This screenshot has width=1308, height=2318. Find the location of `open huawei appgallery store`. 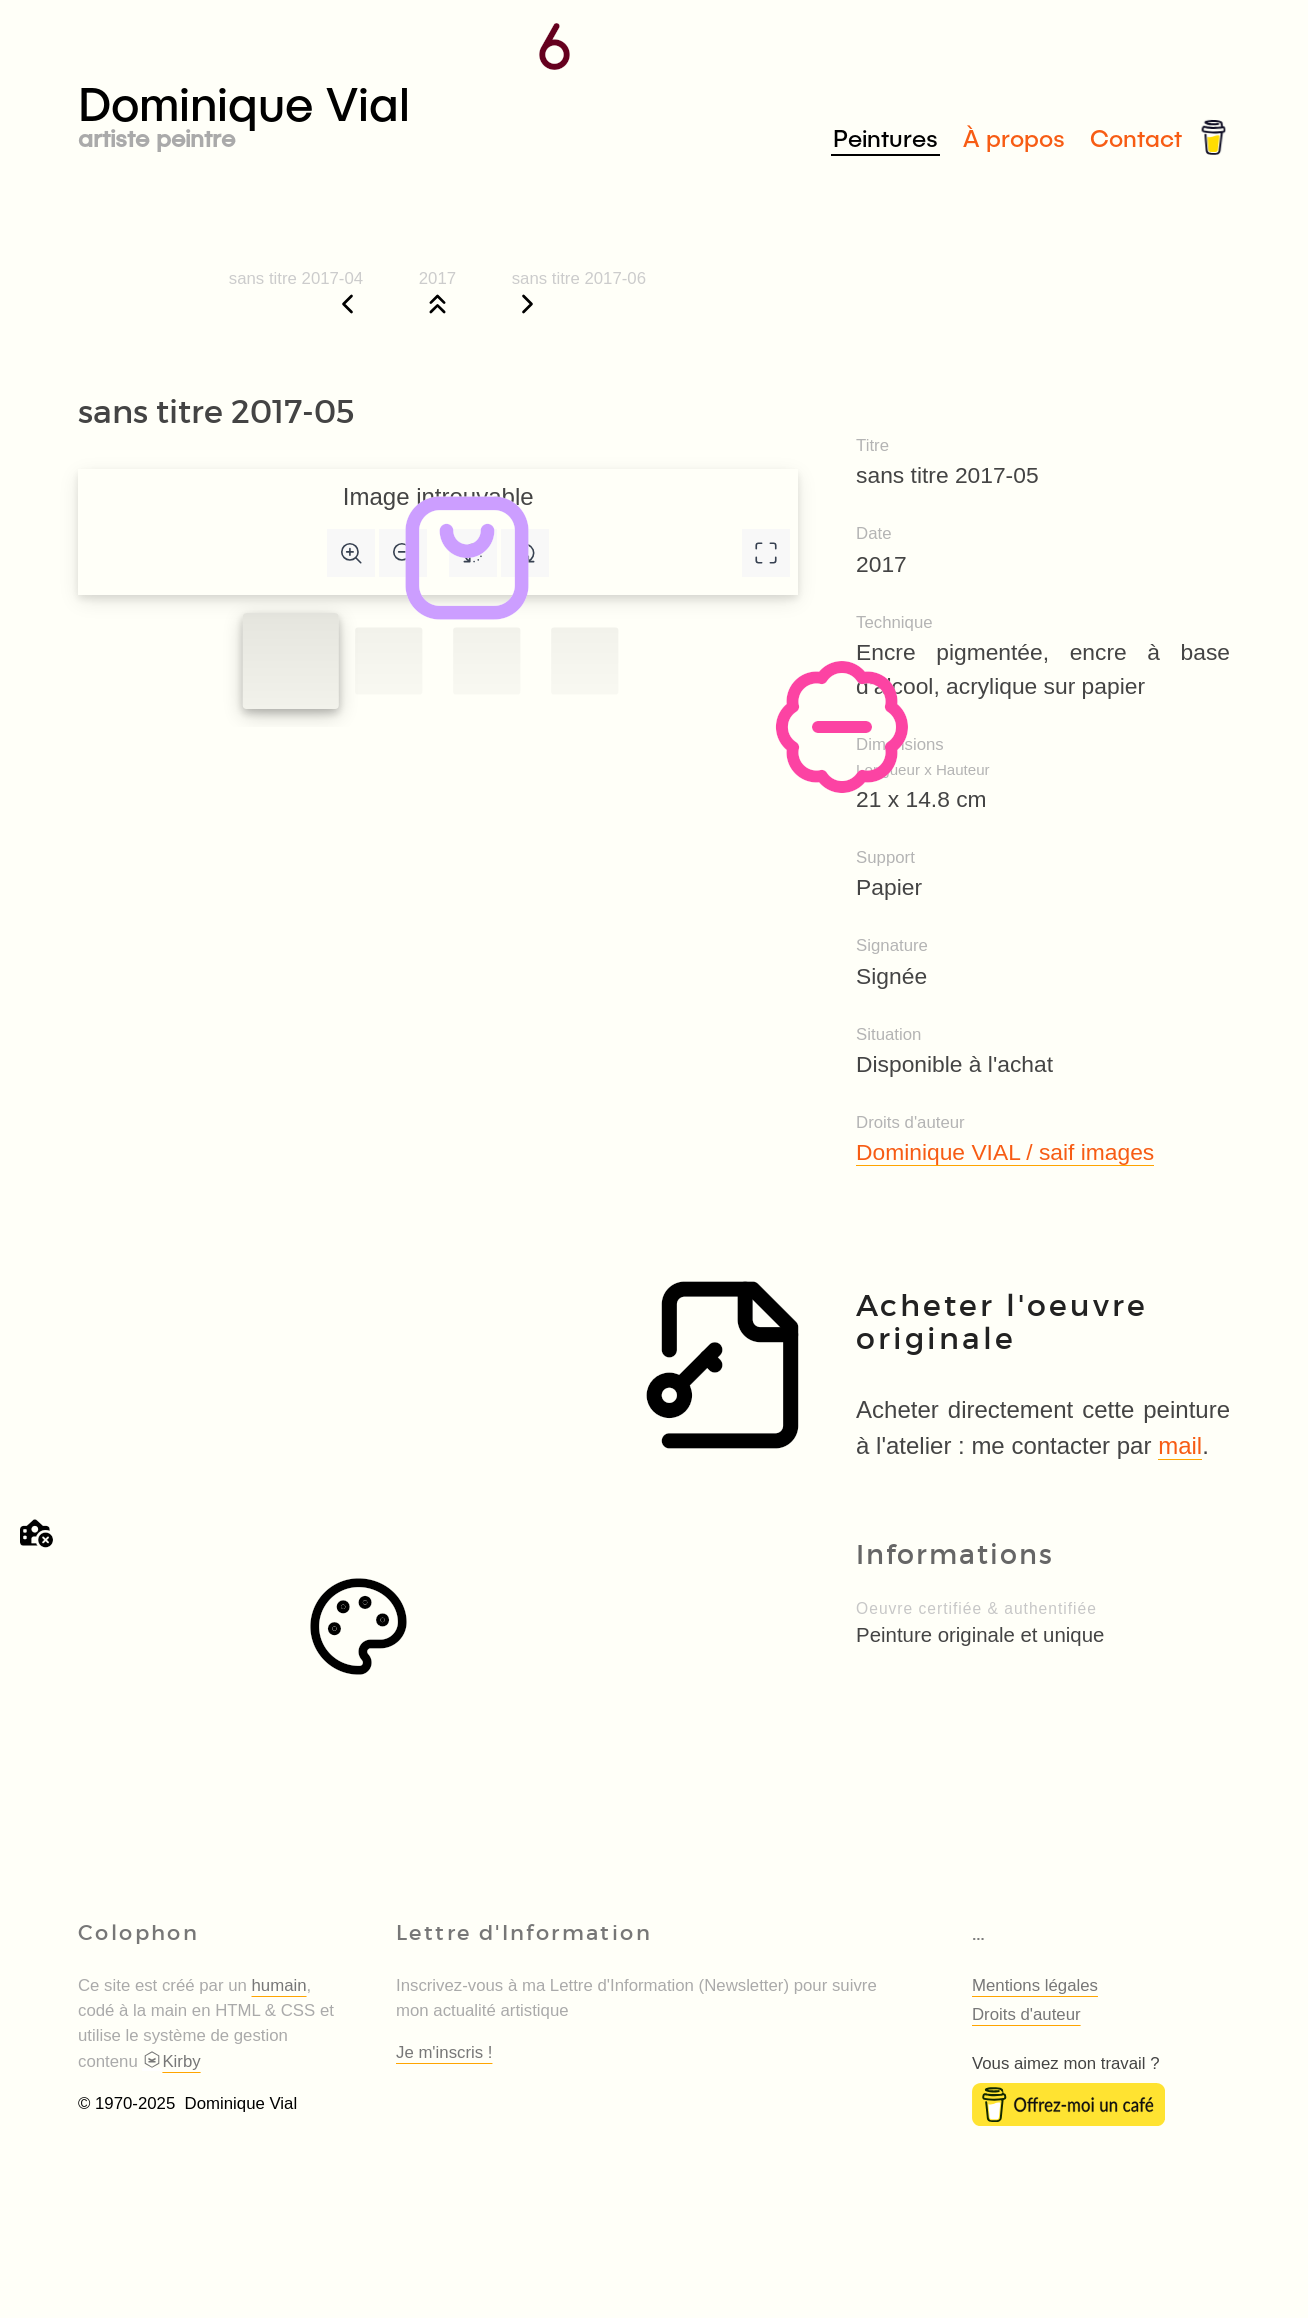

open huawei appgallery store is located at coordinates (467, 558).